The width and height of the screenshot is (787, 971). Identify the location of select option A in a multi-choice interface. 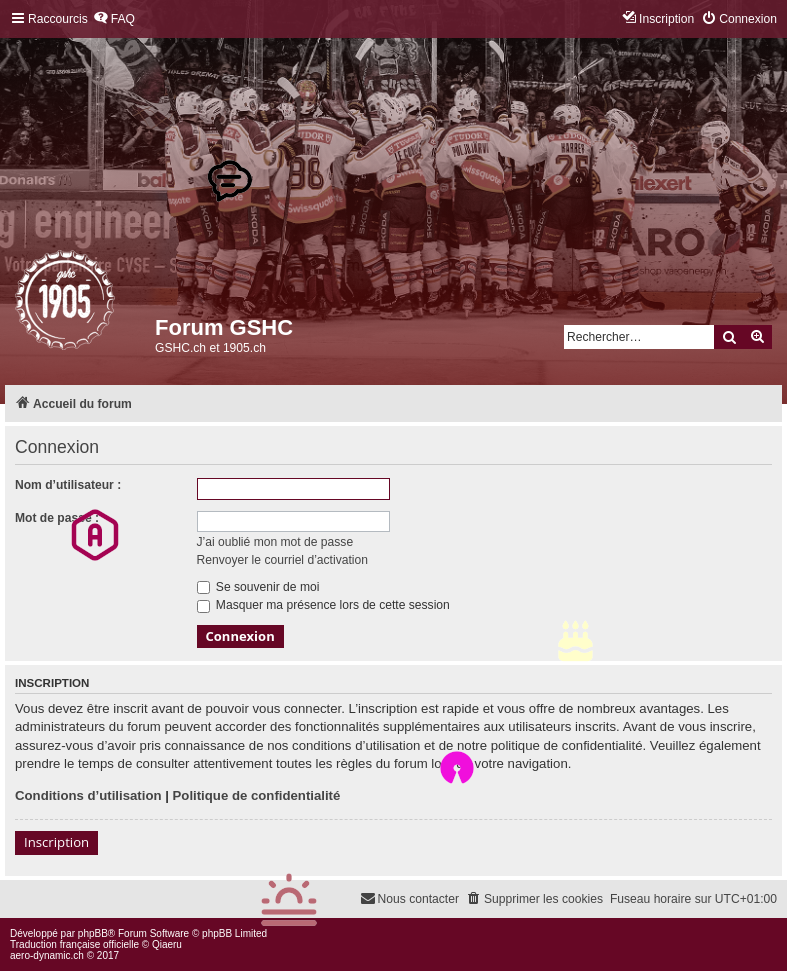
(95, 535).